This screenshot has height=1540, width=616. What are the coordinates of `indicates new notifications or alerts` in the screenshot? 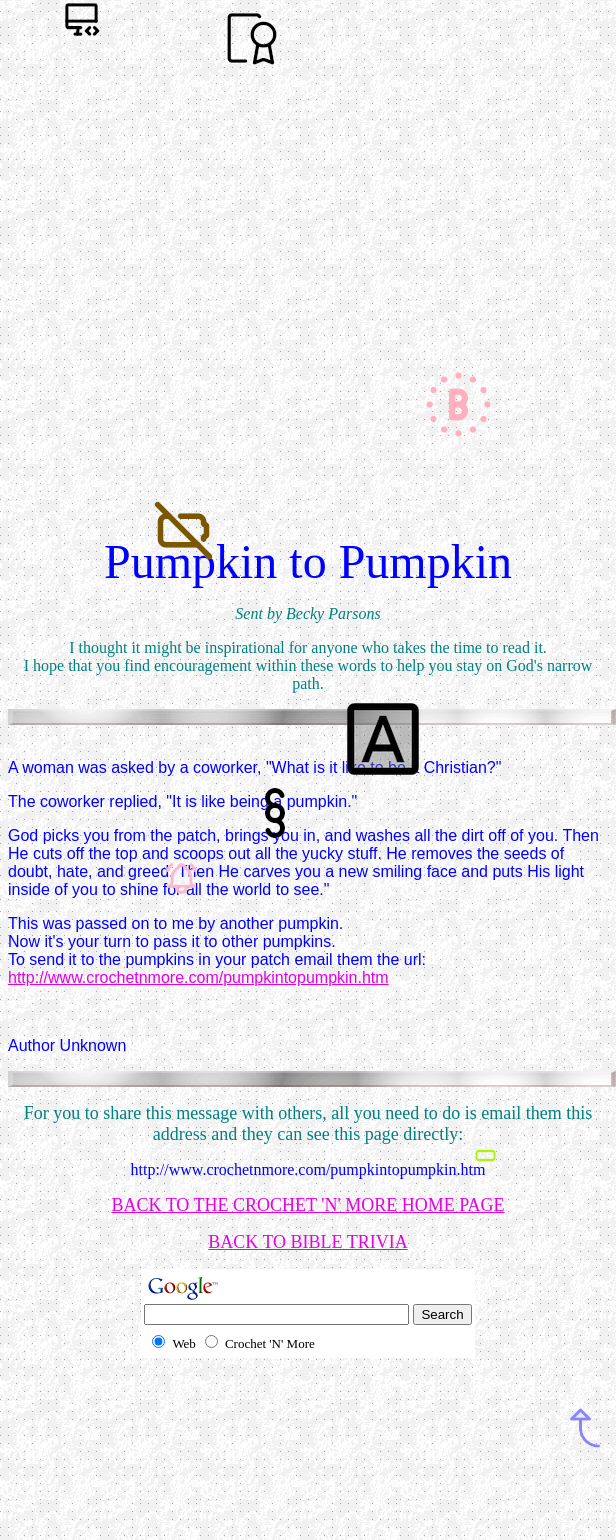 It's located at (181, 878).